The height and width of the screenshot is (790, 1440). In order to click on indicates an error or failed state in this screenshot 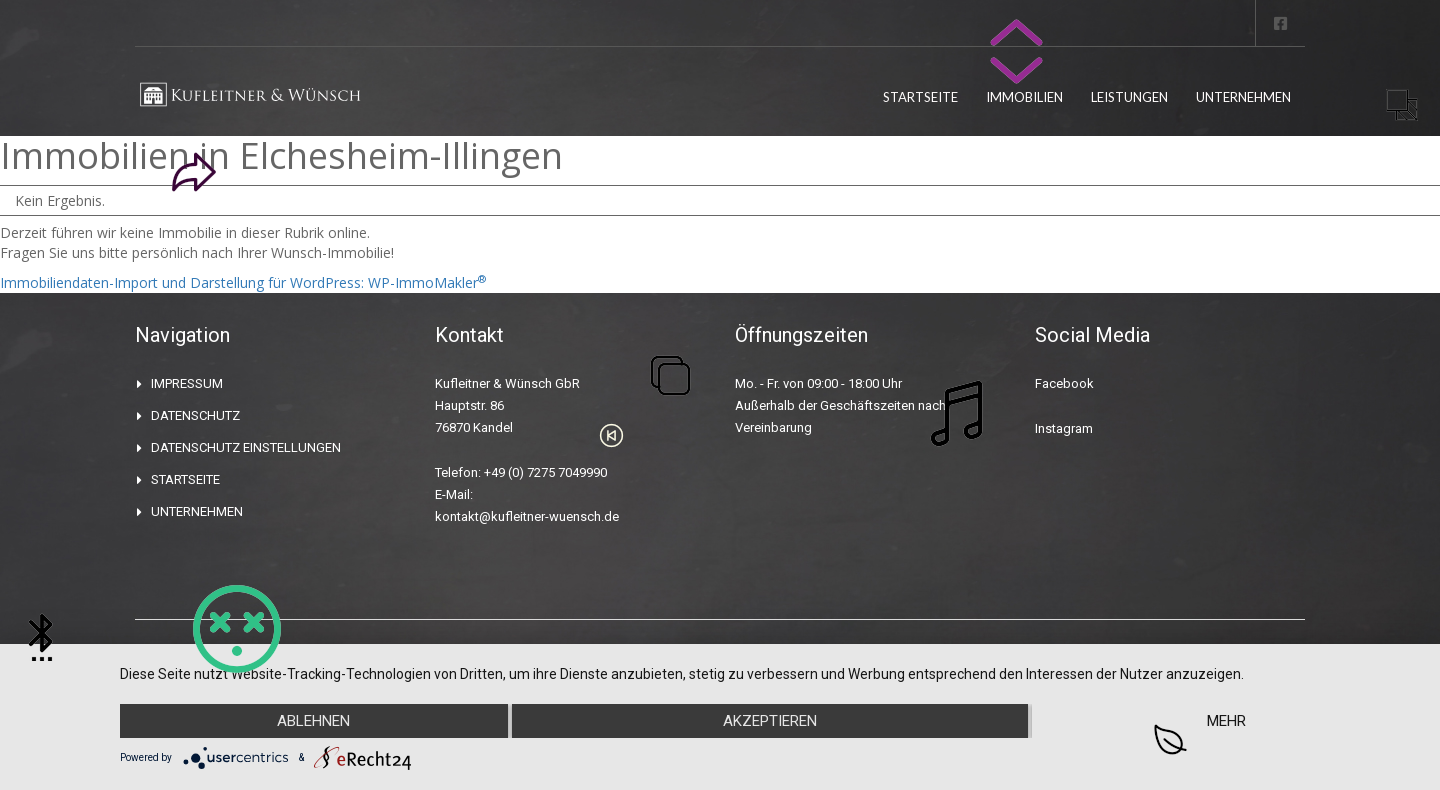, I will do `click(237, 629)`.